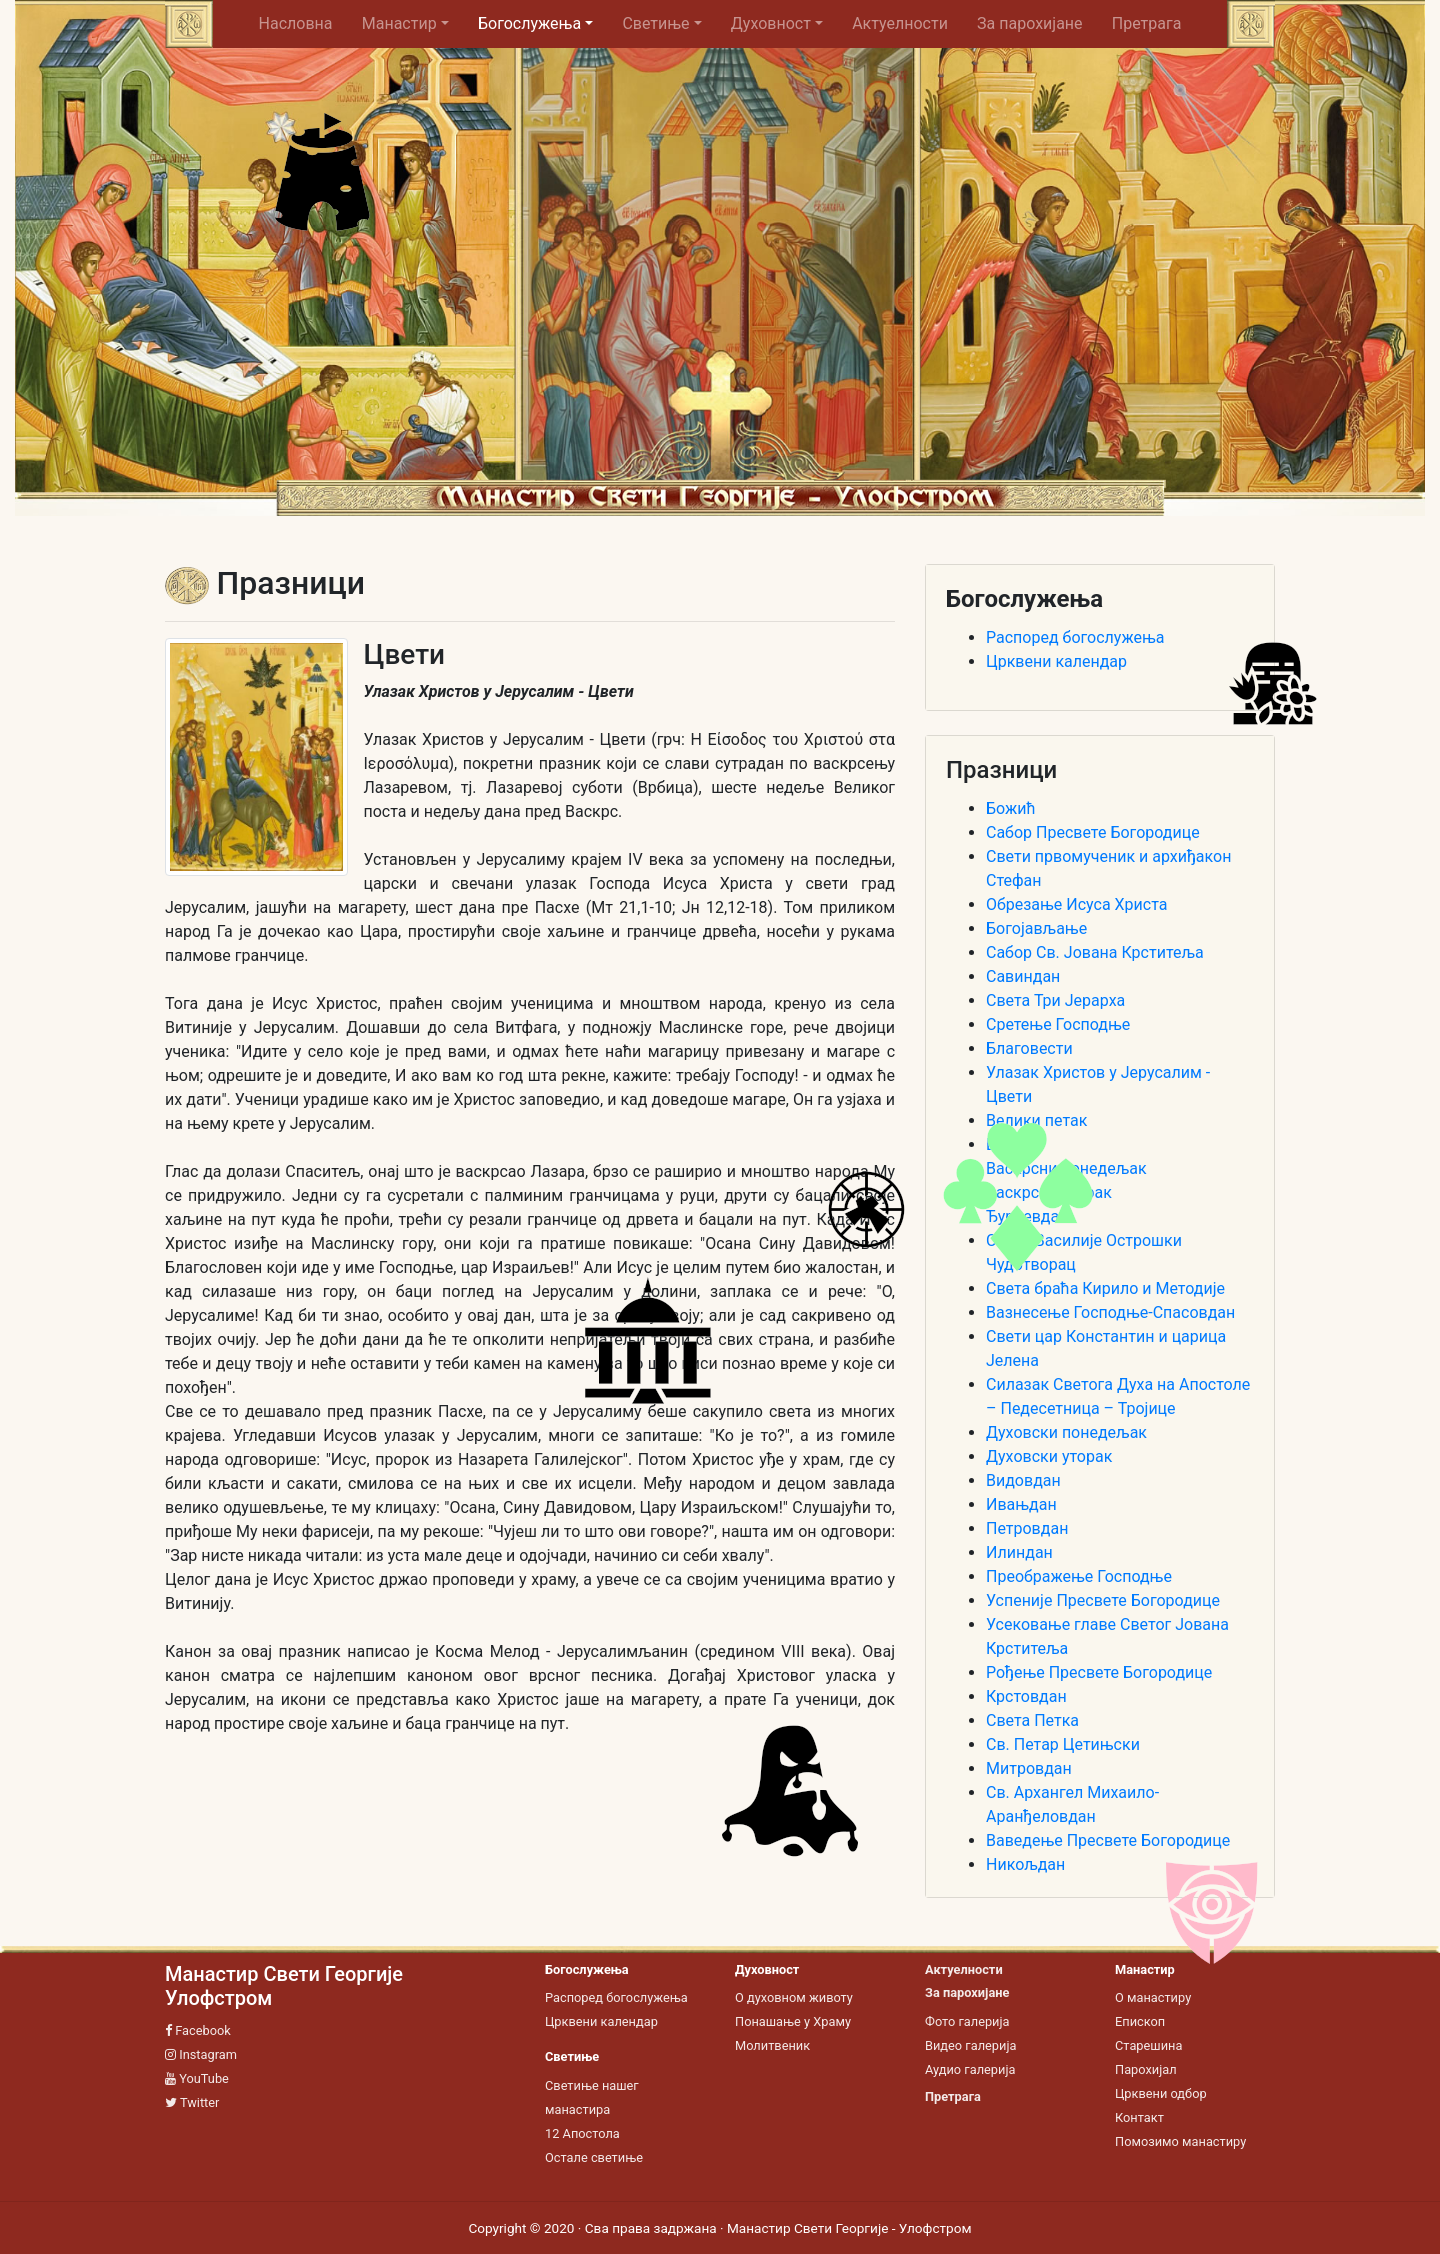 This screenshot has height=2254, width=1440. What do you see at coordinates (1211, 1913) in the screenshot?
I see `enable privacy protection mode` at bounding box center [1211, 1913].